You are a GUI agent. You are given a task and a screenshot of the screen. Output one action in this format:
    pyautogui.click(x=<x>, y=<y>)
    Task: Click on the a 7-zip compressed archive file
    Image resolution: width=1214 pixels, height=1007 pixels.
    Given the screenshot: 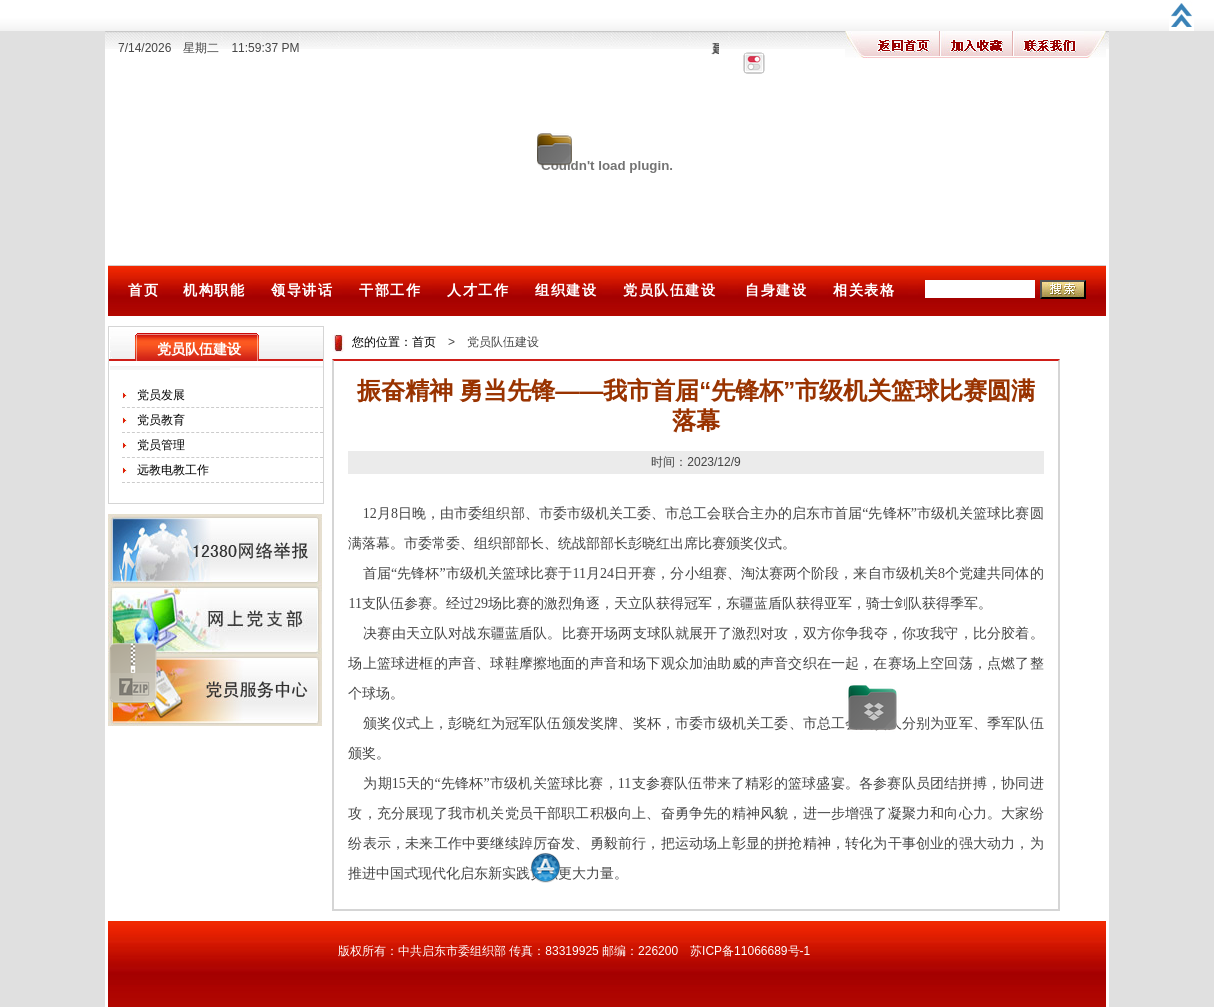 What is the action you would take?
    pyautogui.click(x=133, y=673)
    